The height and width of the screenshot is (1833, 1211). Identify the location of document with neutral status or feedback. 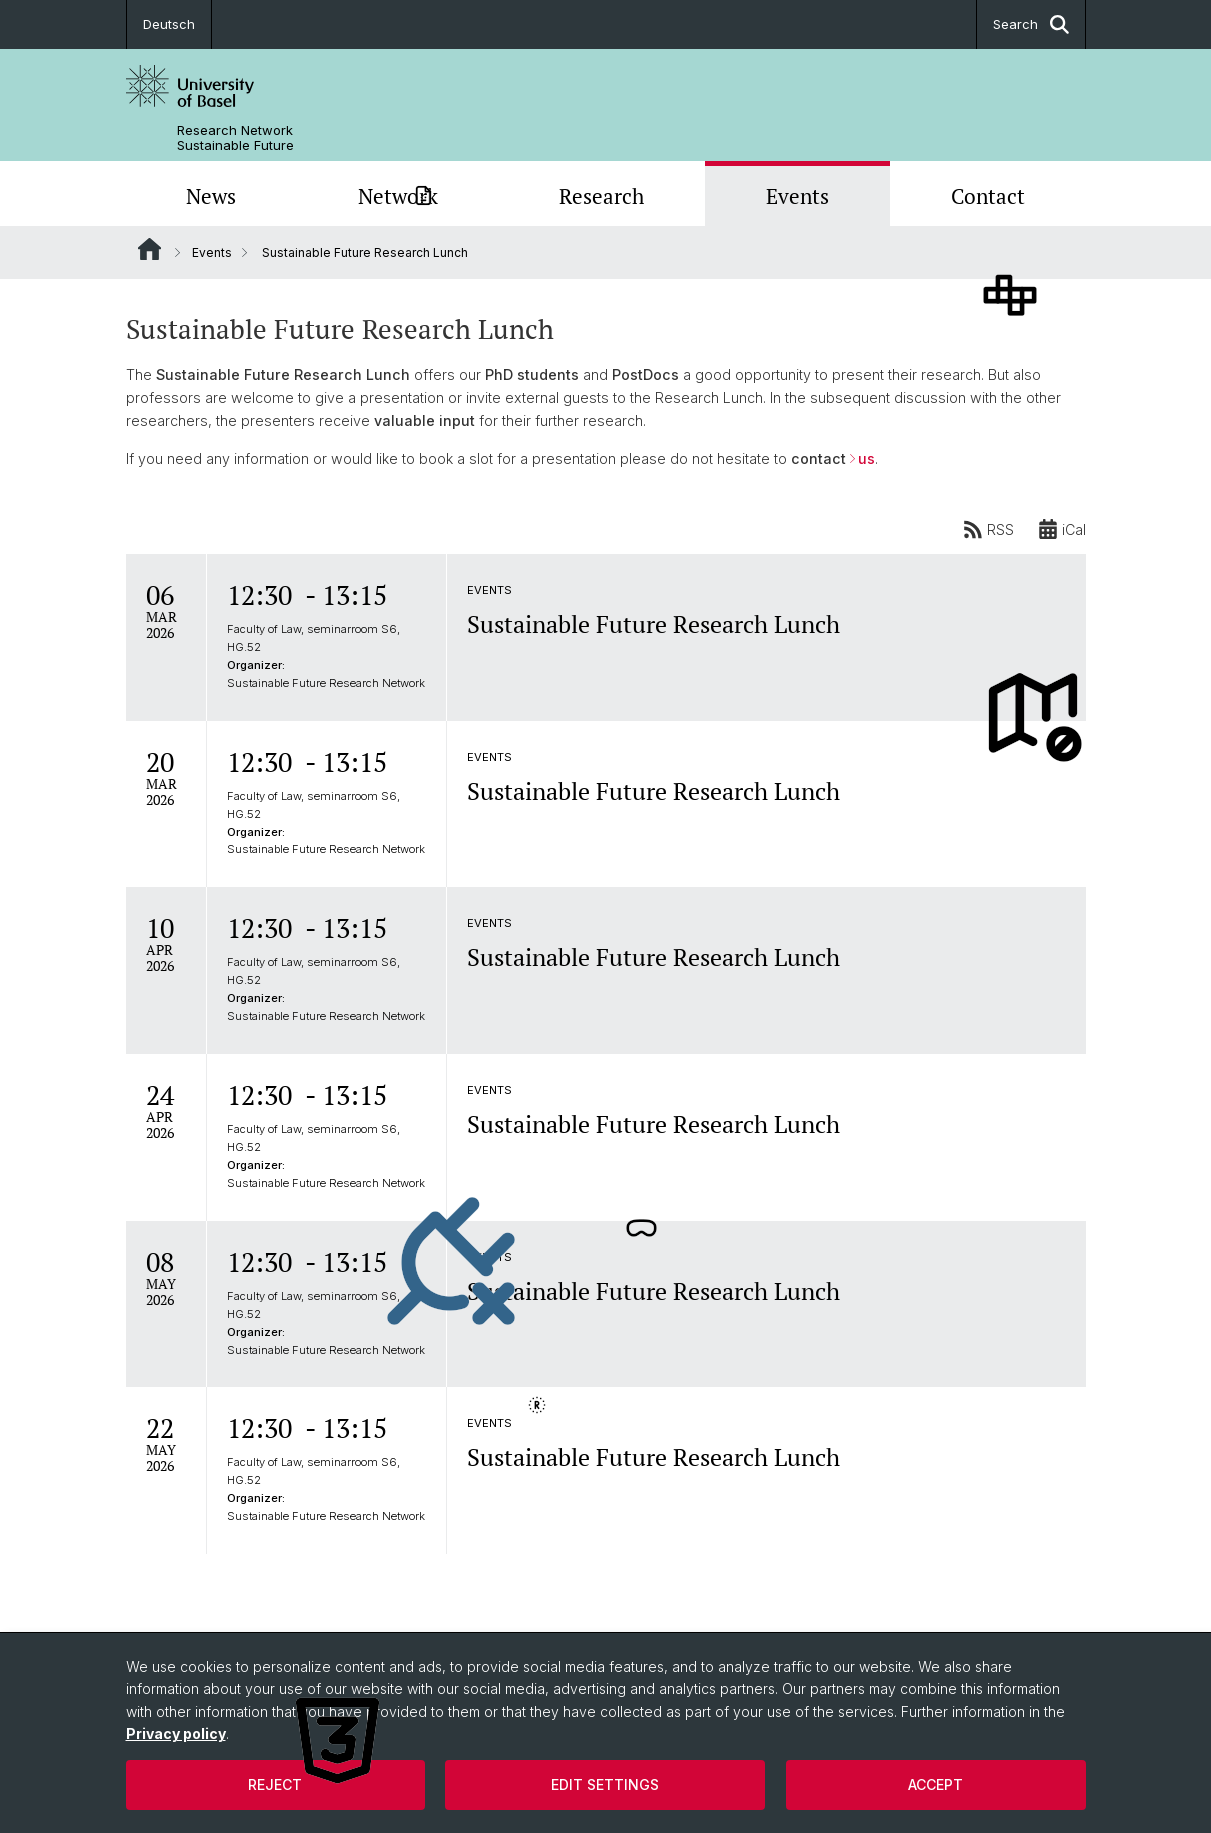
(423, 195).